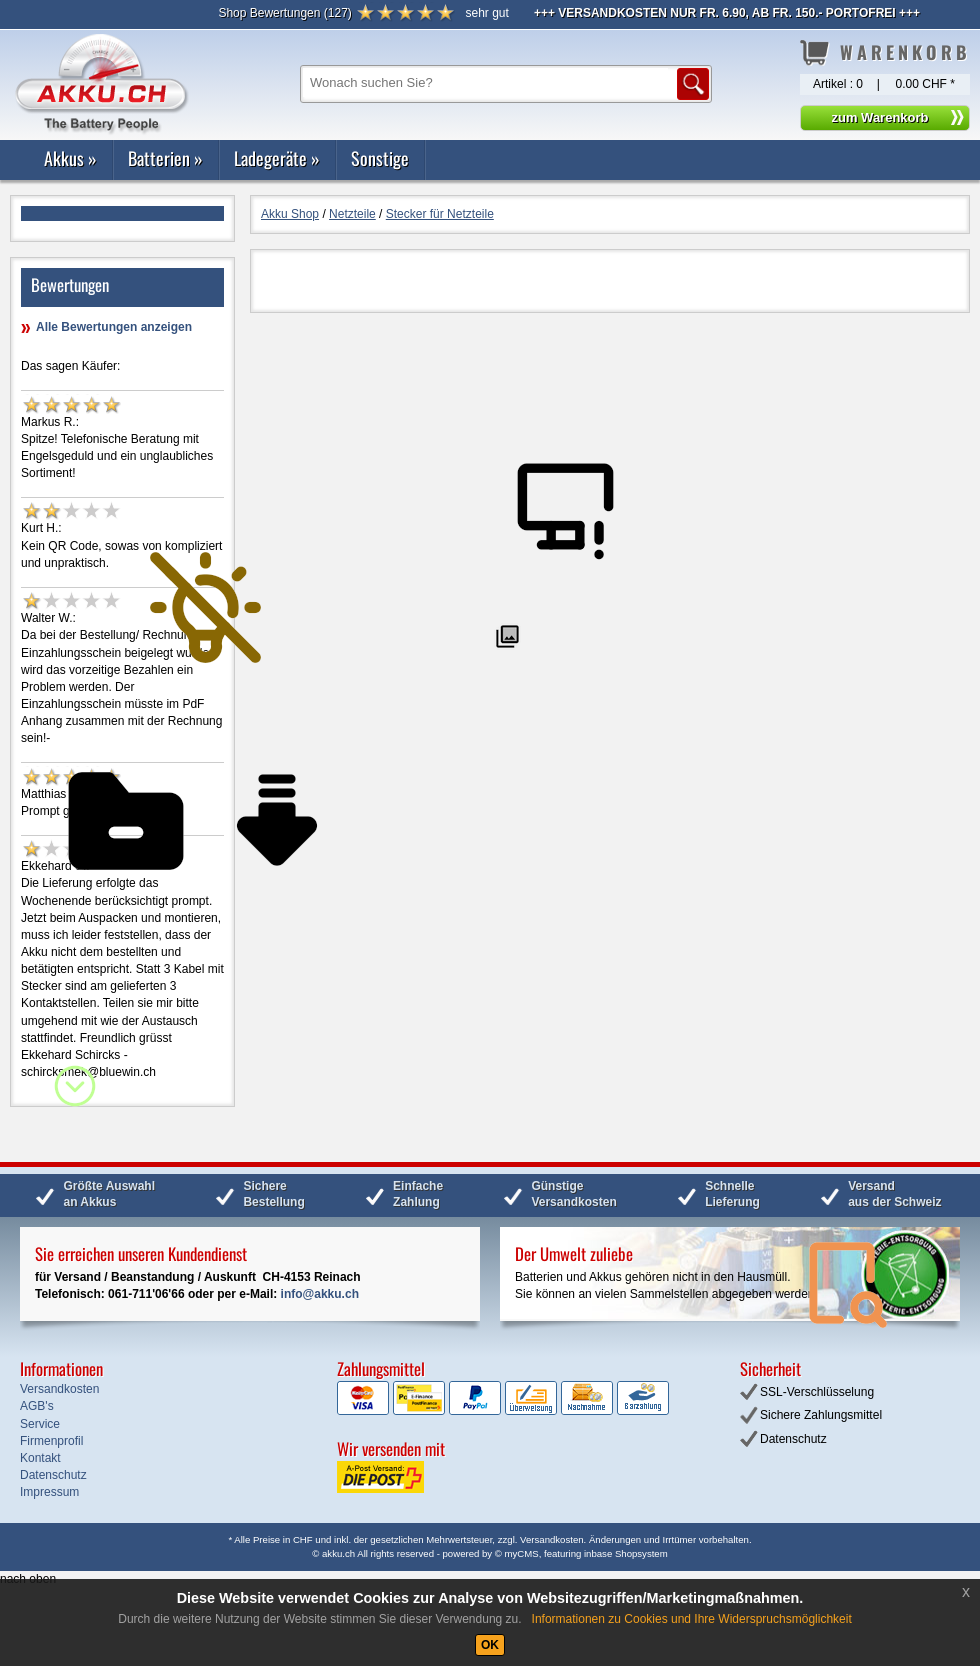 The image size is (980, 1666). What do you see at coordinates (205, 607) in the screenshot?
I see `disable light mode or brightness` at bounding box center [205, 607].